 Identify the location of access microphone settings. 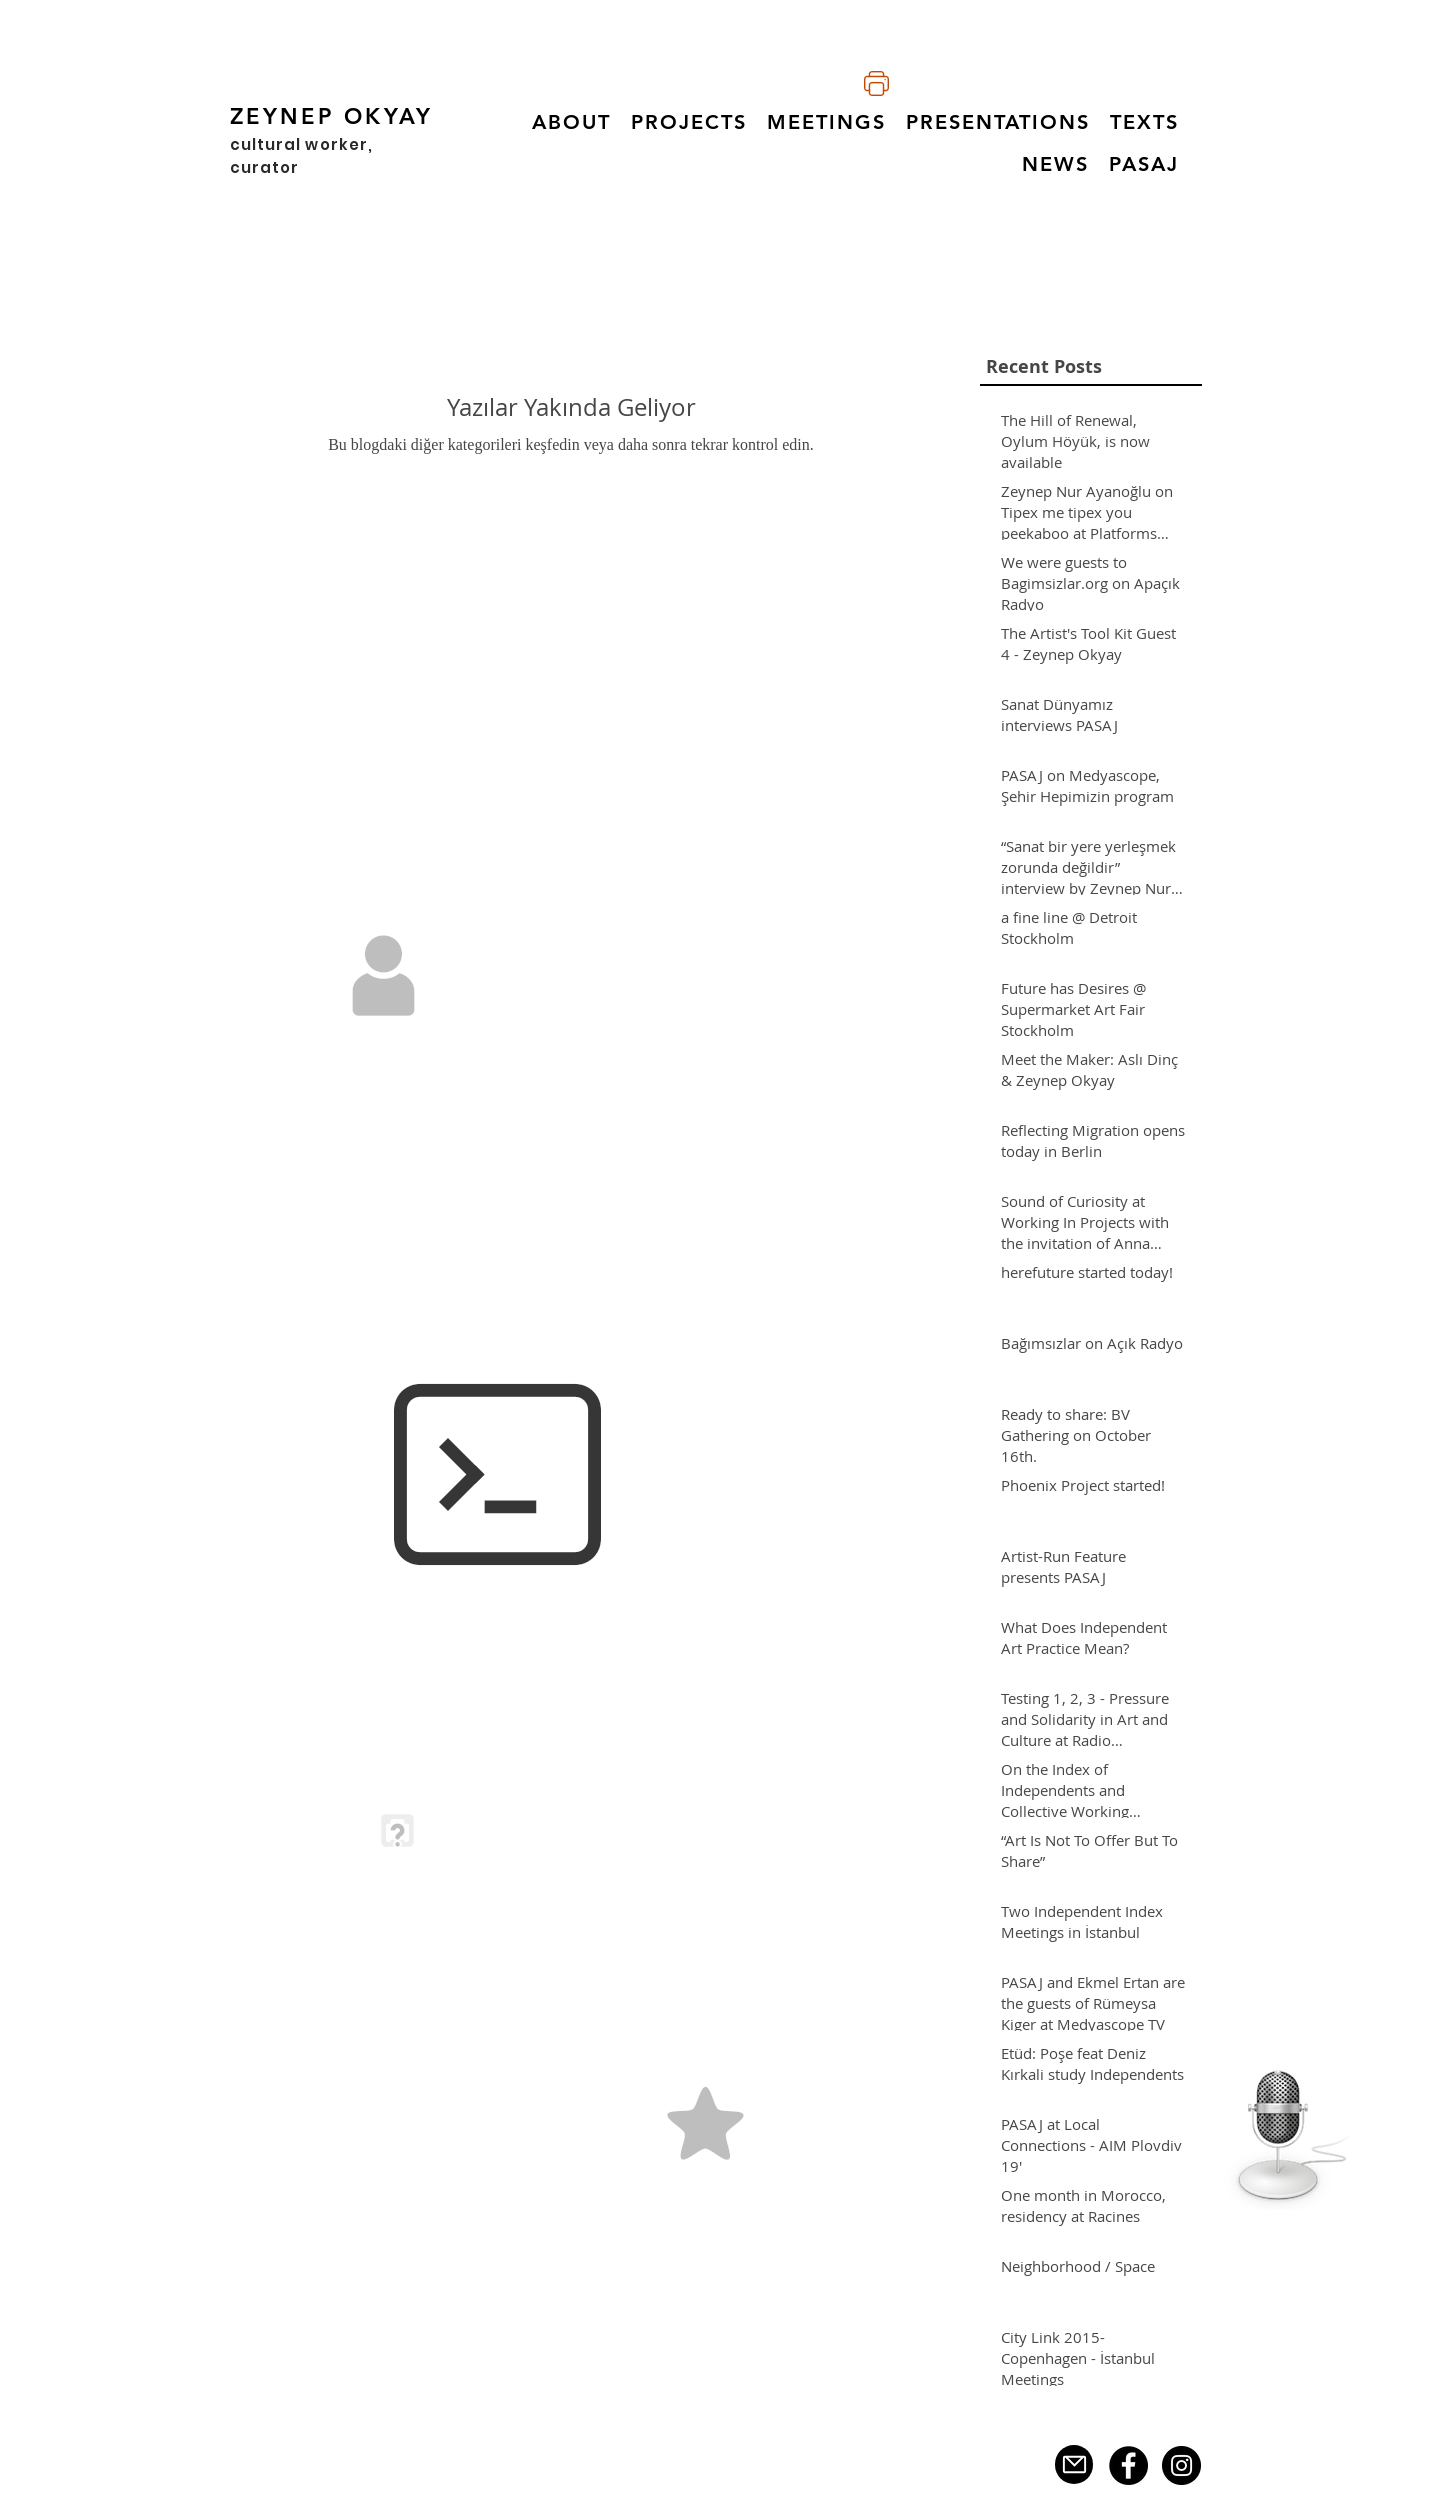
(1281, 2132).